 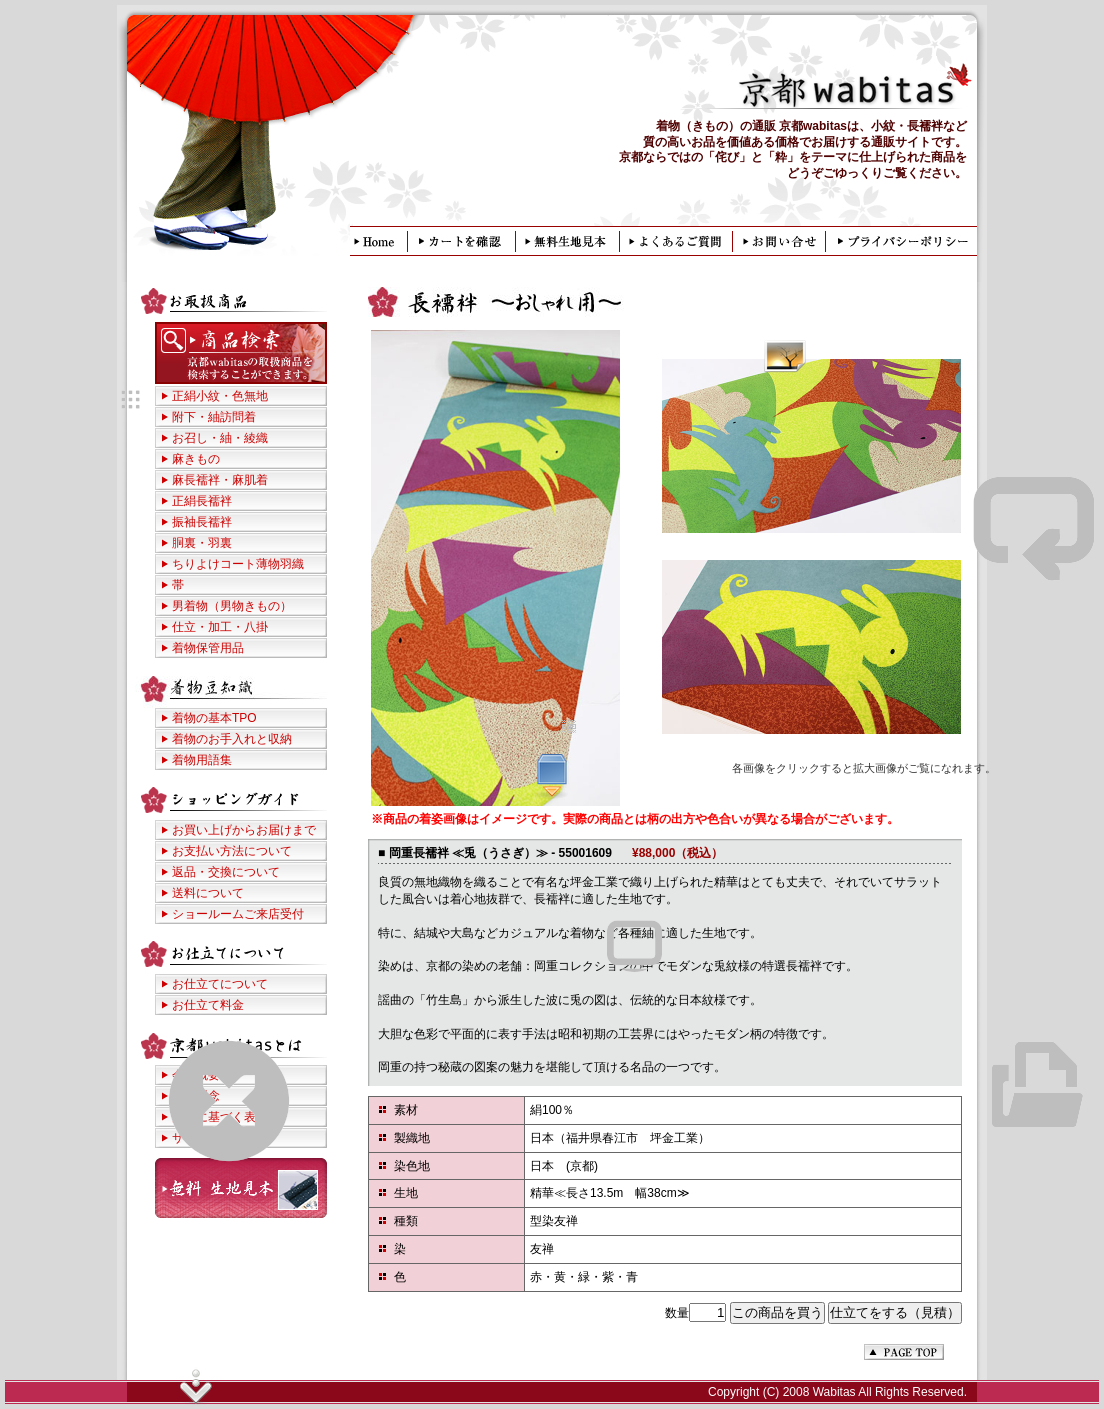 What do you see at coordinates (1037, 1081) in the screenshot?
I see `open a document from files` at bounding box center [1037, 1081].